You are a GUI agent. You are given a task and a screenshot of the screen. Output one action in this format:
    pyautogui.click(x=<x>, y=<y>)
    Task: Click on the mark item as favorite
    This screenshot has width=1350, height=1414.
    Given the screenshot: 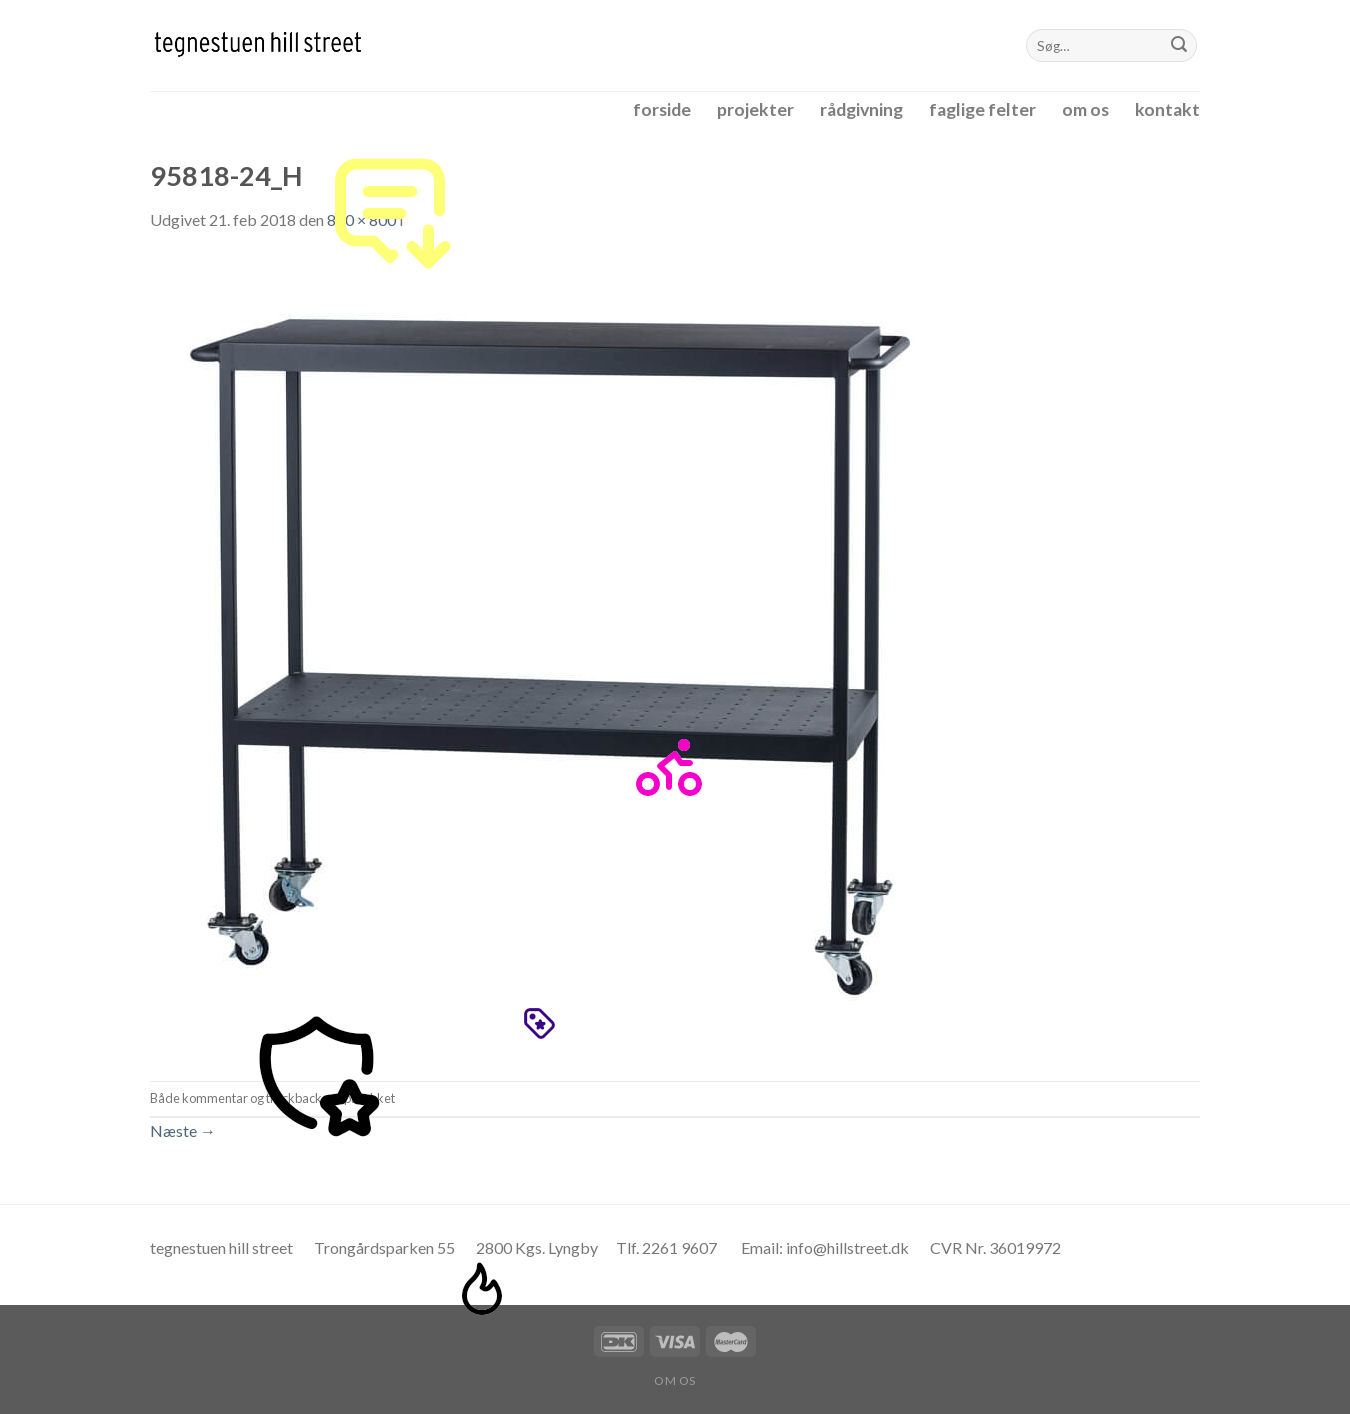 What is the action you would take?
    pyautogui.click(x=539, y=1023)
    